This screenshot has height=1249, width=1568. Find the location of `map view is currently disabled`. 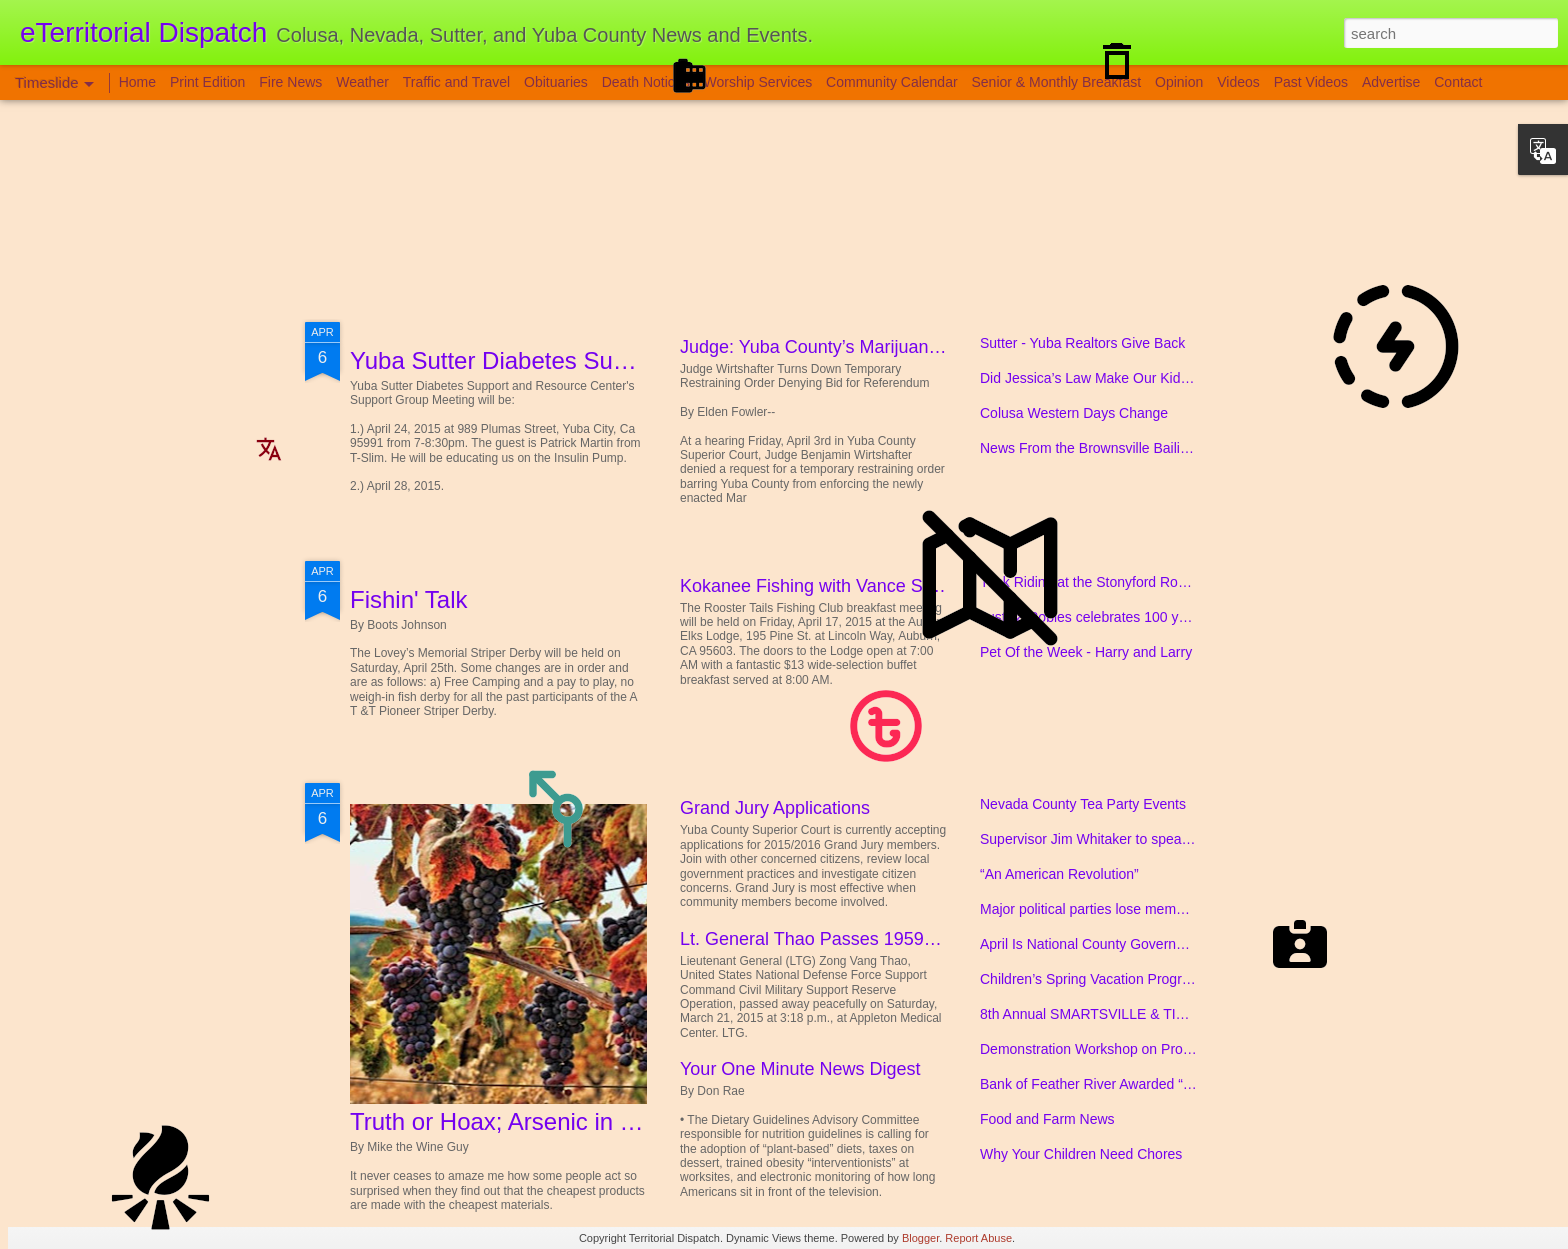

map view is currently disabled is located at coordinates (990, 578).